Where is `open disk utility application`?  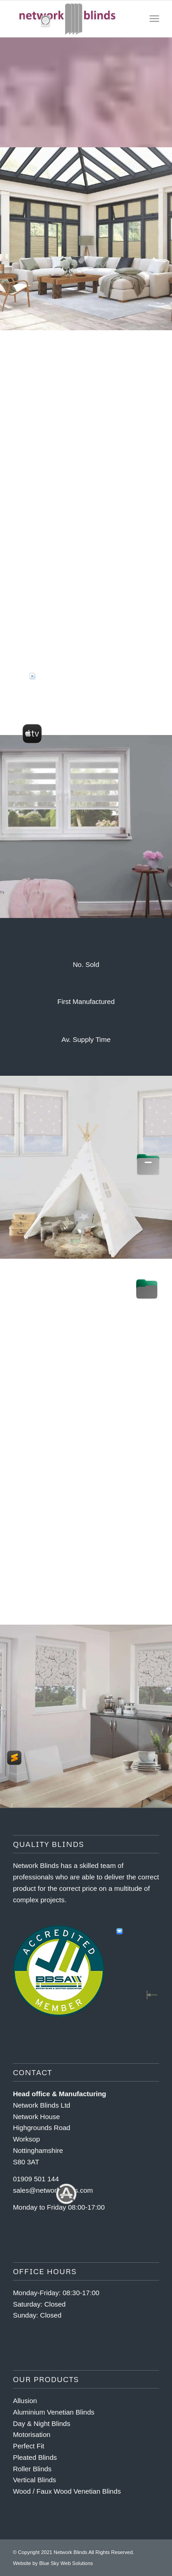
open disk utility application is located at coordinates (45, 21).